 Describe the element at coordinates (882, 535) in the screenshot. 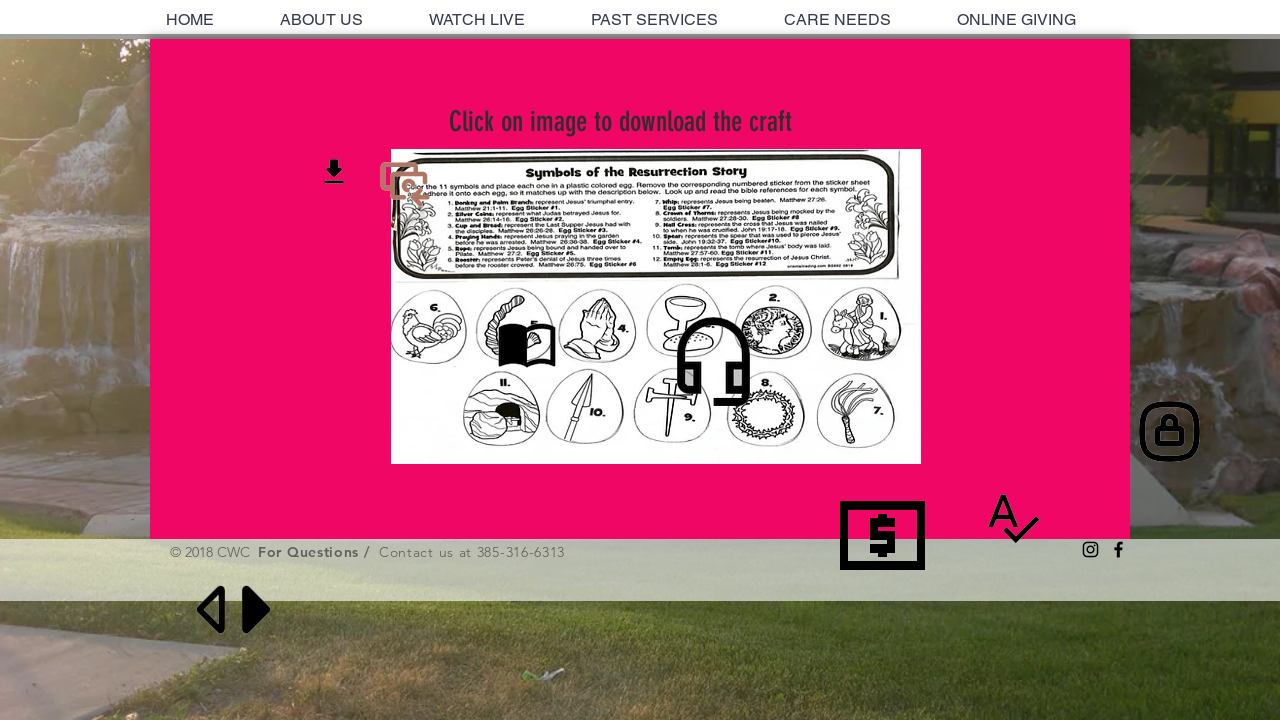

I see `find nearby ATMs or cash machines` at that location.